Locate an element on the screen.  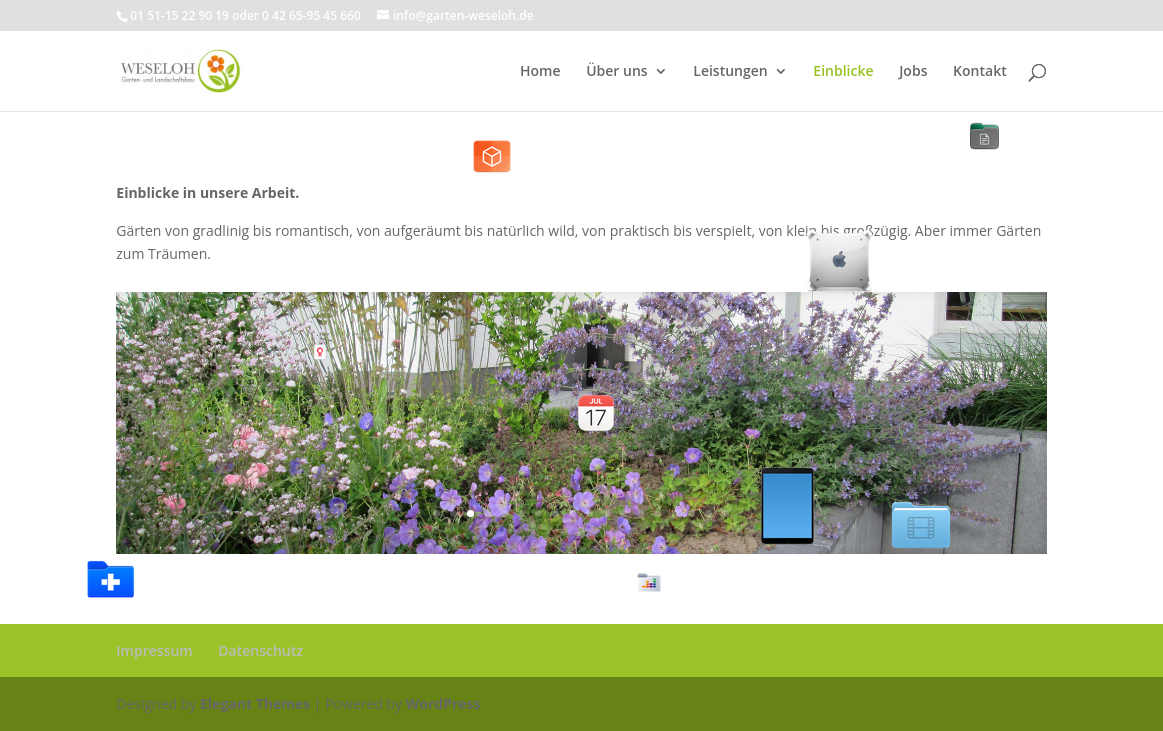
a pkcs7 certificate file or security credential is located at coordinates (320, 352).